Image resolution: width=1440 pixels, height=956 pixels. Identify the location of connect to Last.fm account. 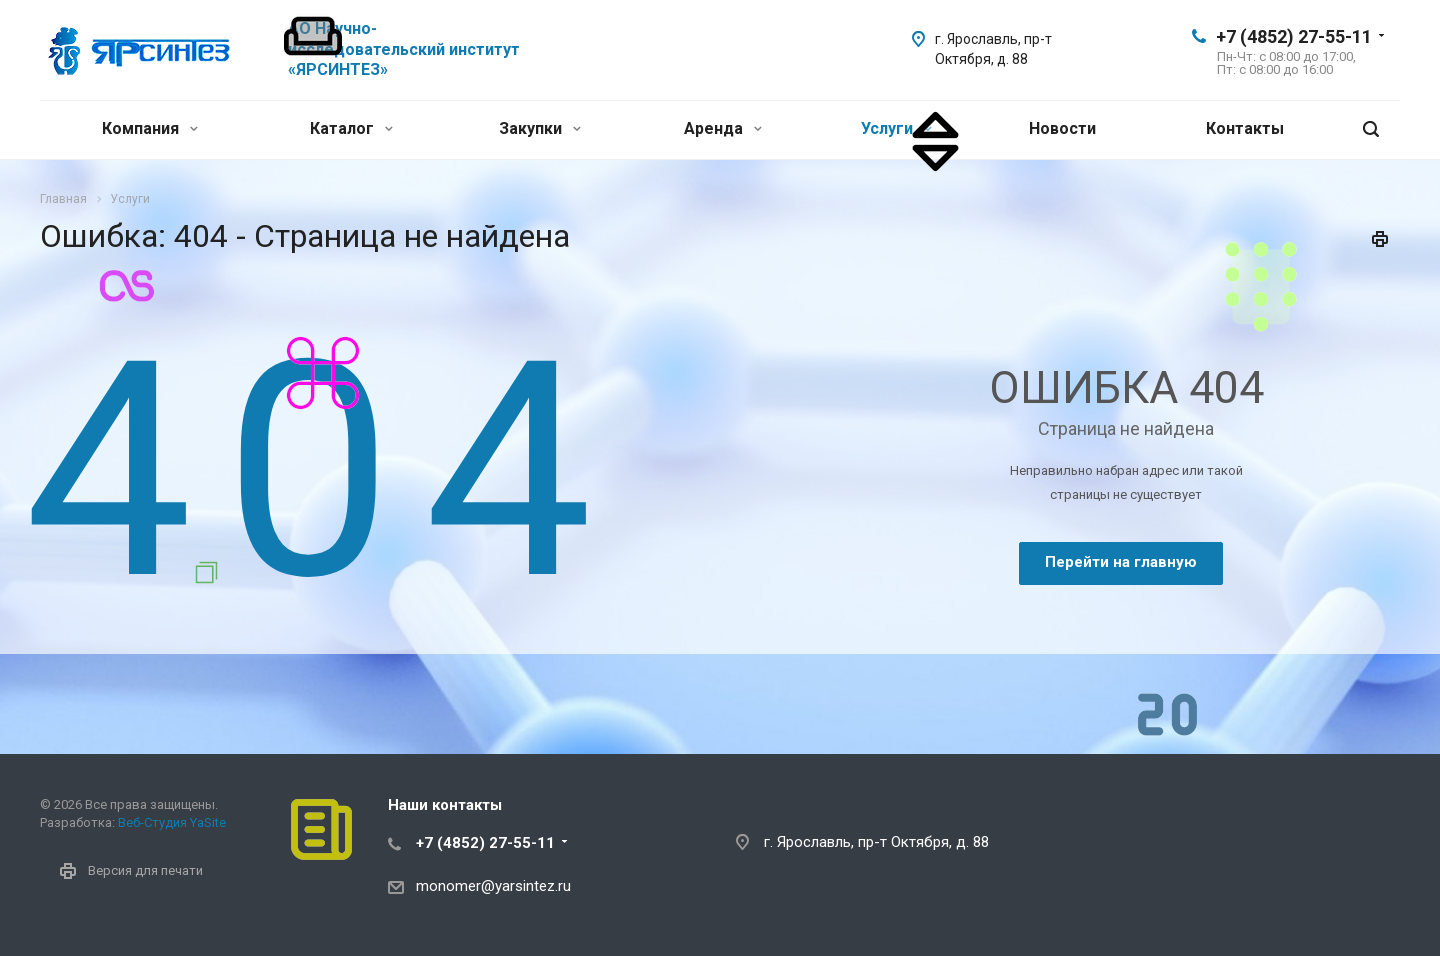
(127, 285).